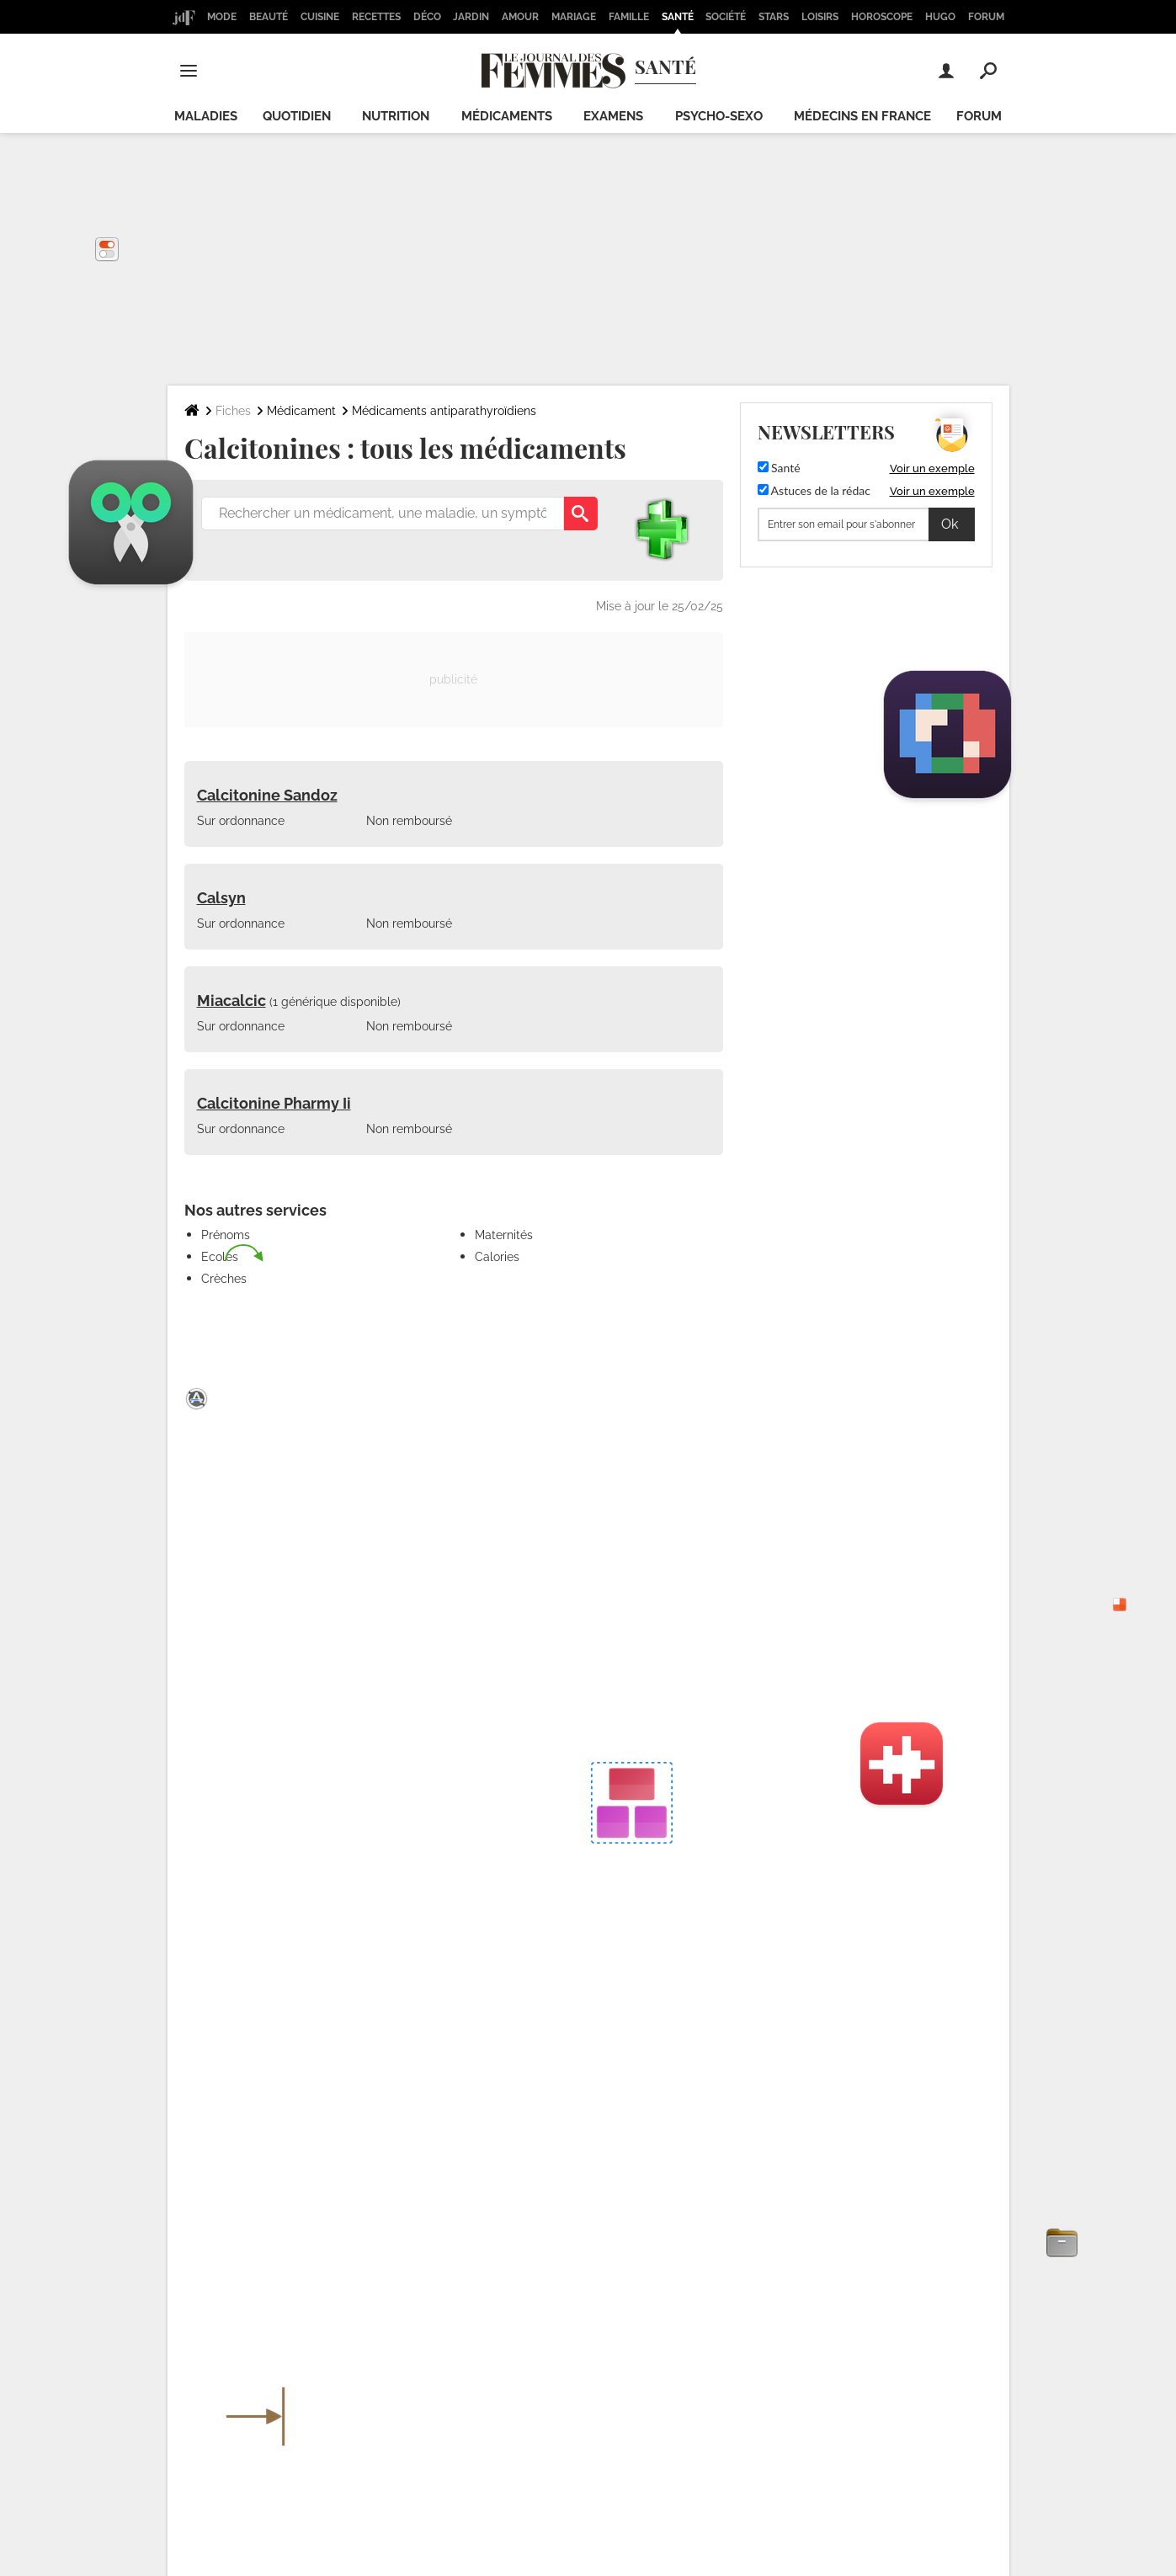 Image resolution: width=1176 pixels, height=2576 pixels. I want to click on redo the last undone action, so click(244, 1253).